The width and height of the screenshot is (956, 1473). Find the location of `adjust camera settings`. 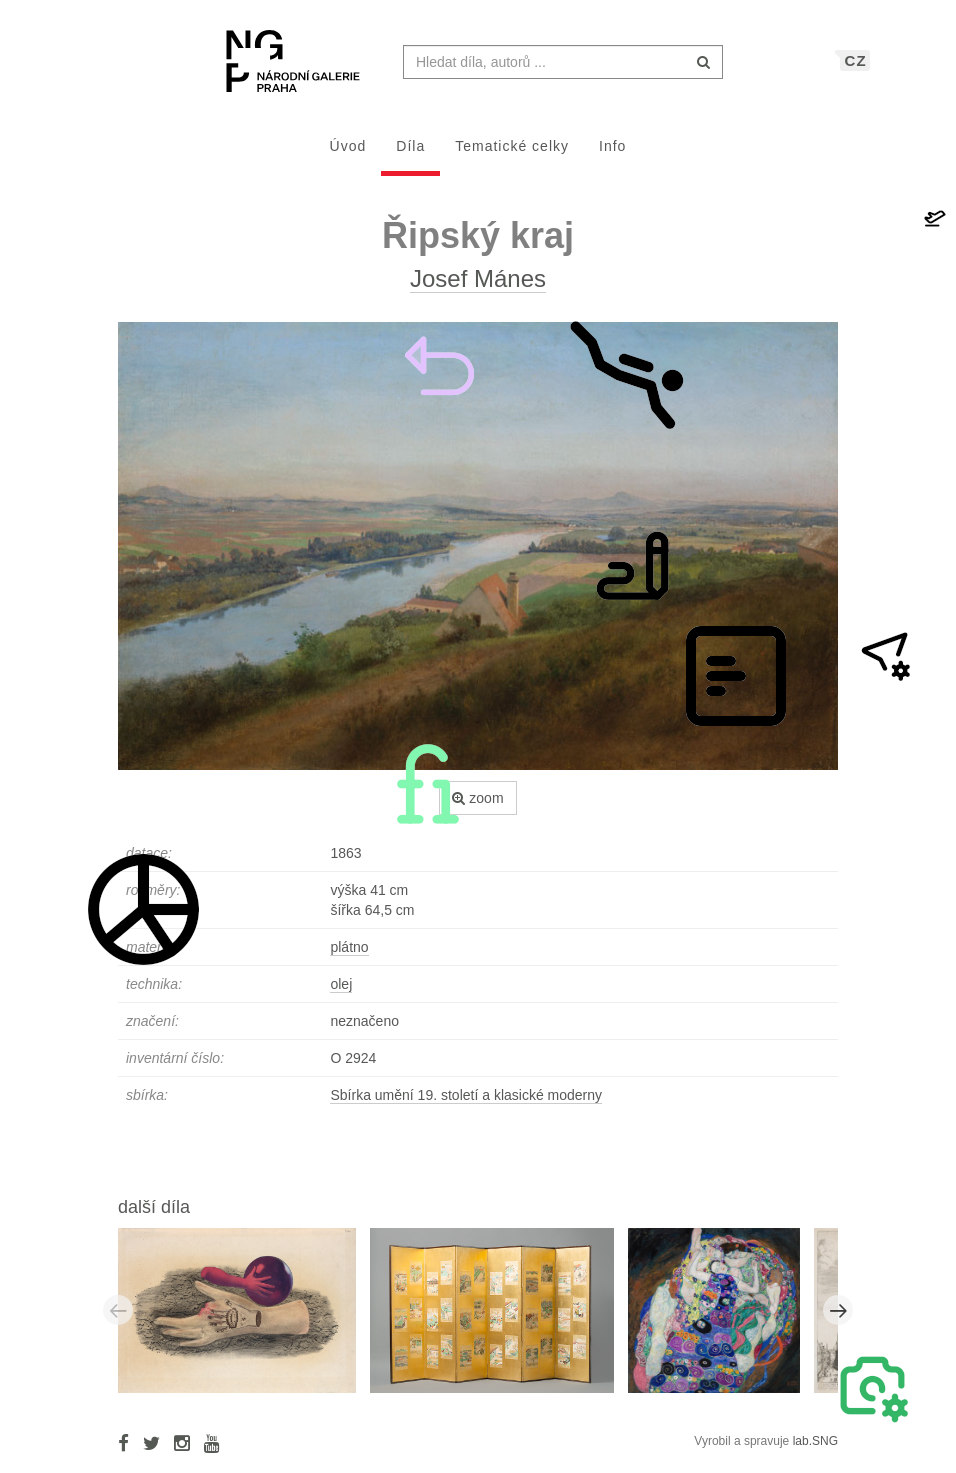

adjust camera settings is located at coordinates (872, 1385).